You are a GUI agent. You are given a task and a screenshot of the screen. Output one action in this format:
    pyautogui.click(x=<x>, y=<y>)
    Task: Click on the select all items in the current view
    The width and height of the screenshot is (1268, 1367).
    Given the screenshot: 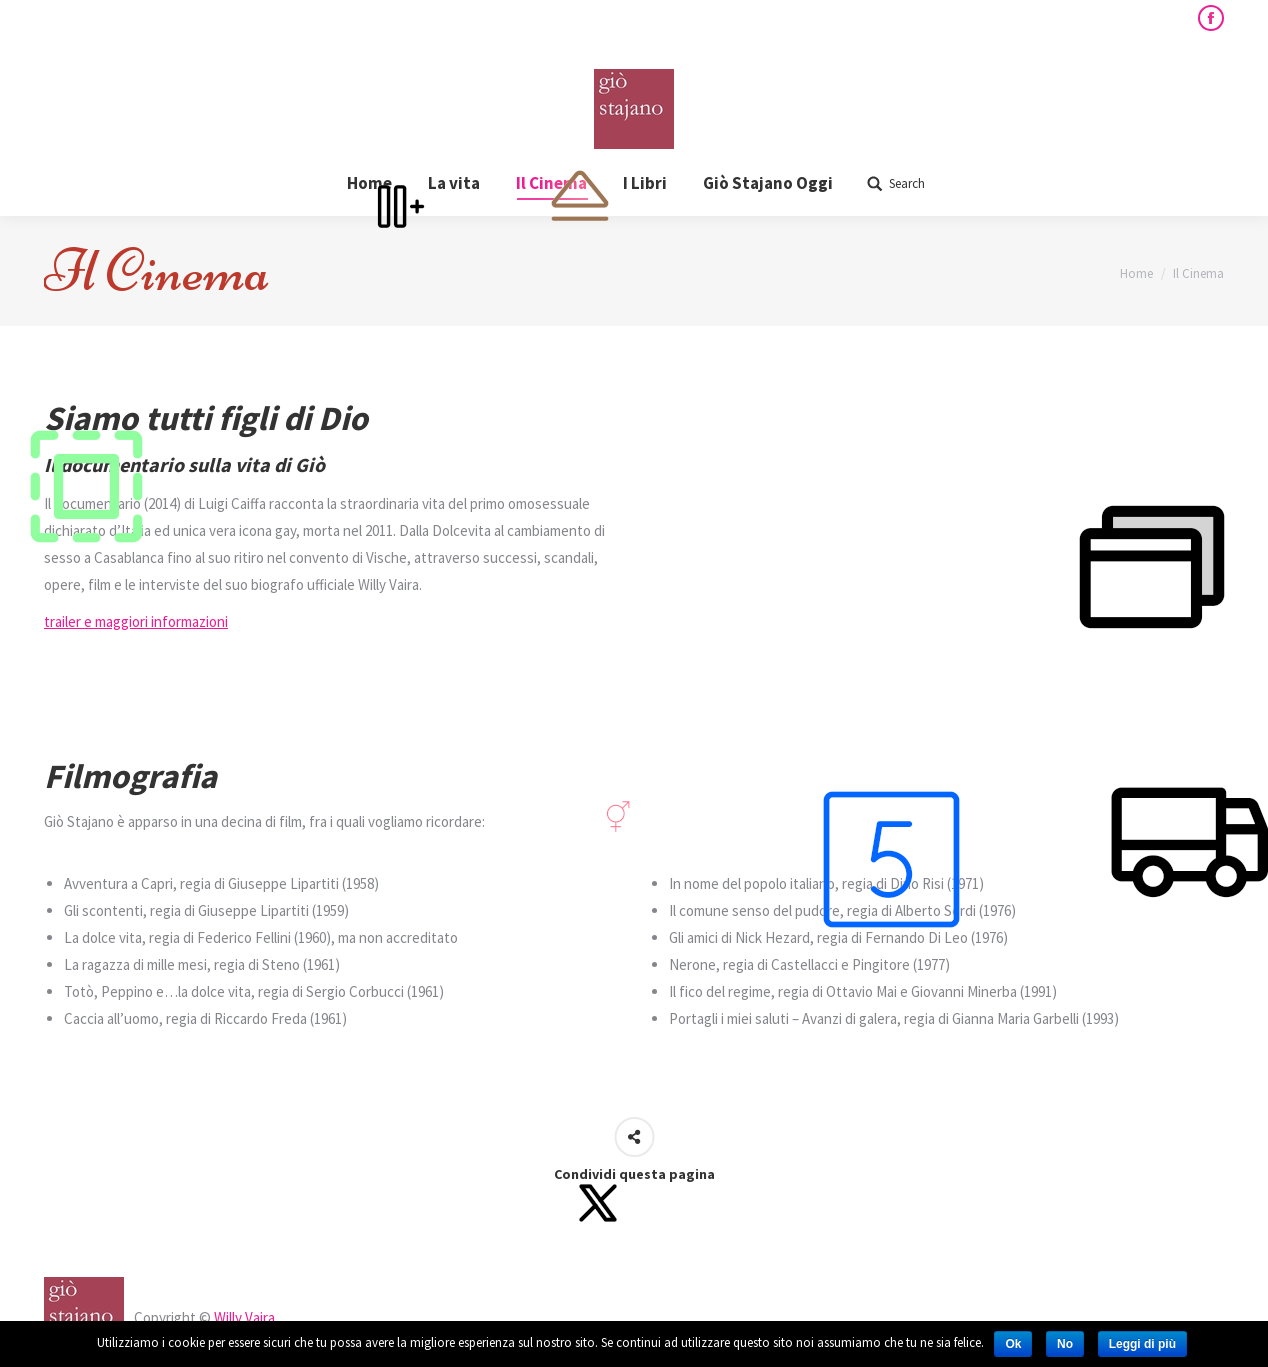 What is the action you would take?
    pyautogui.click(x=86, y=486)
    